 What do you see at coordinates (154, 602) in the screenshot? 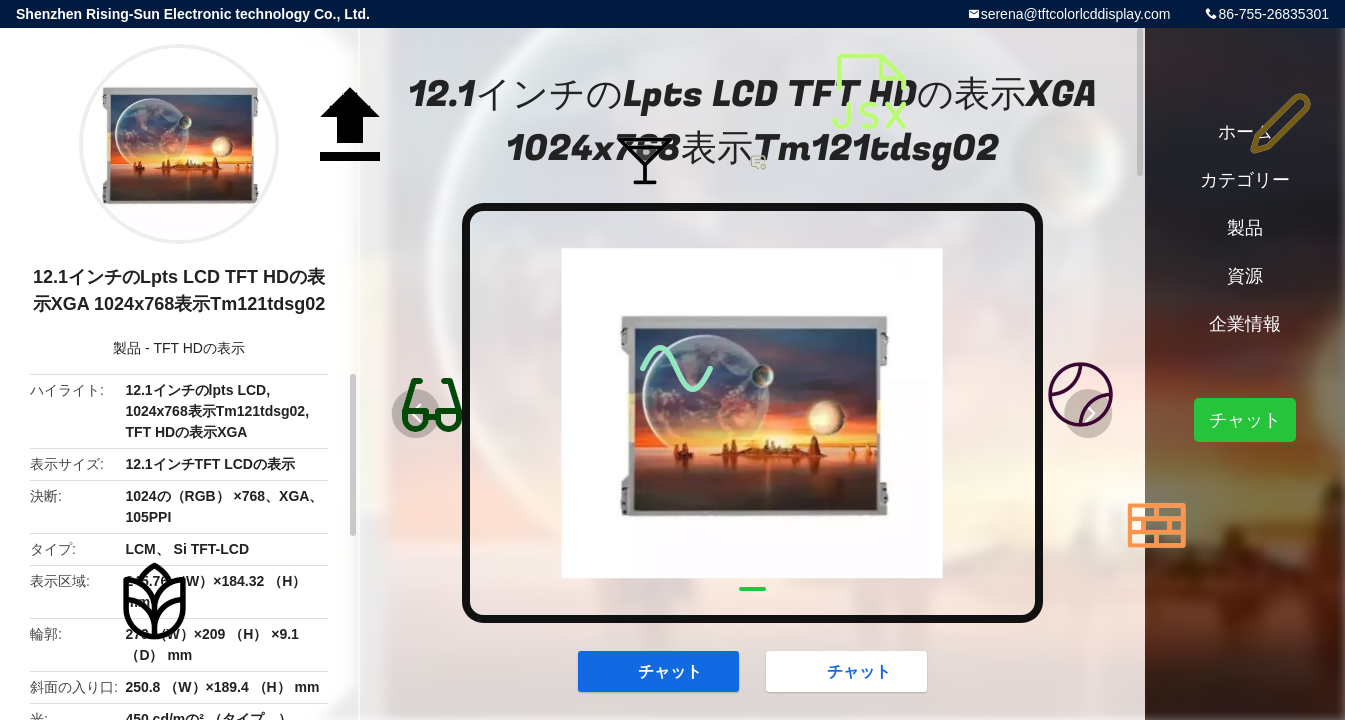
I see `filter by grain or wheat products` at bounding box center [154, 602].